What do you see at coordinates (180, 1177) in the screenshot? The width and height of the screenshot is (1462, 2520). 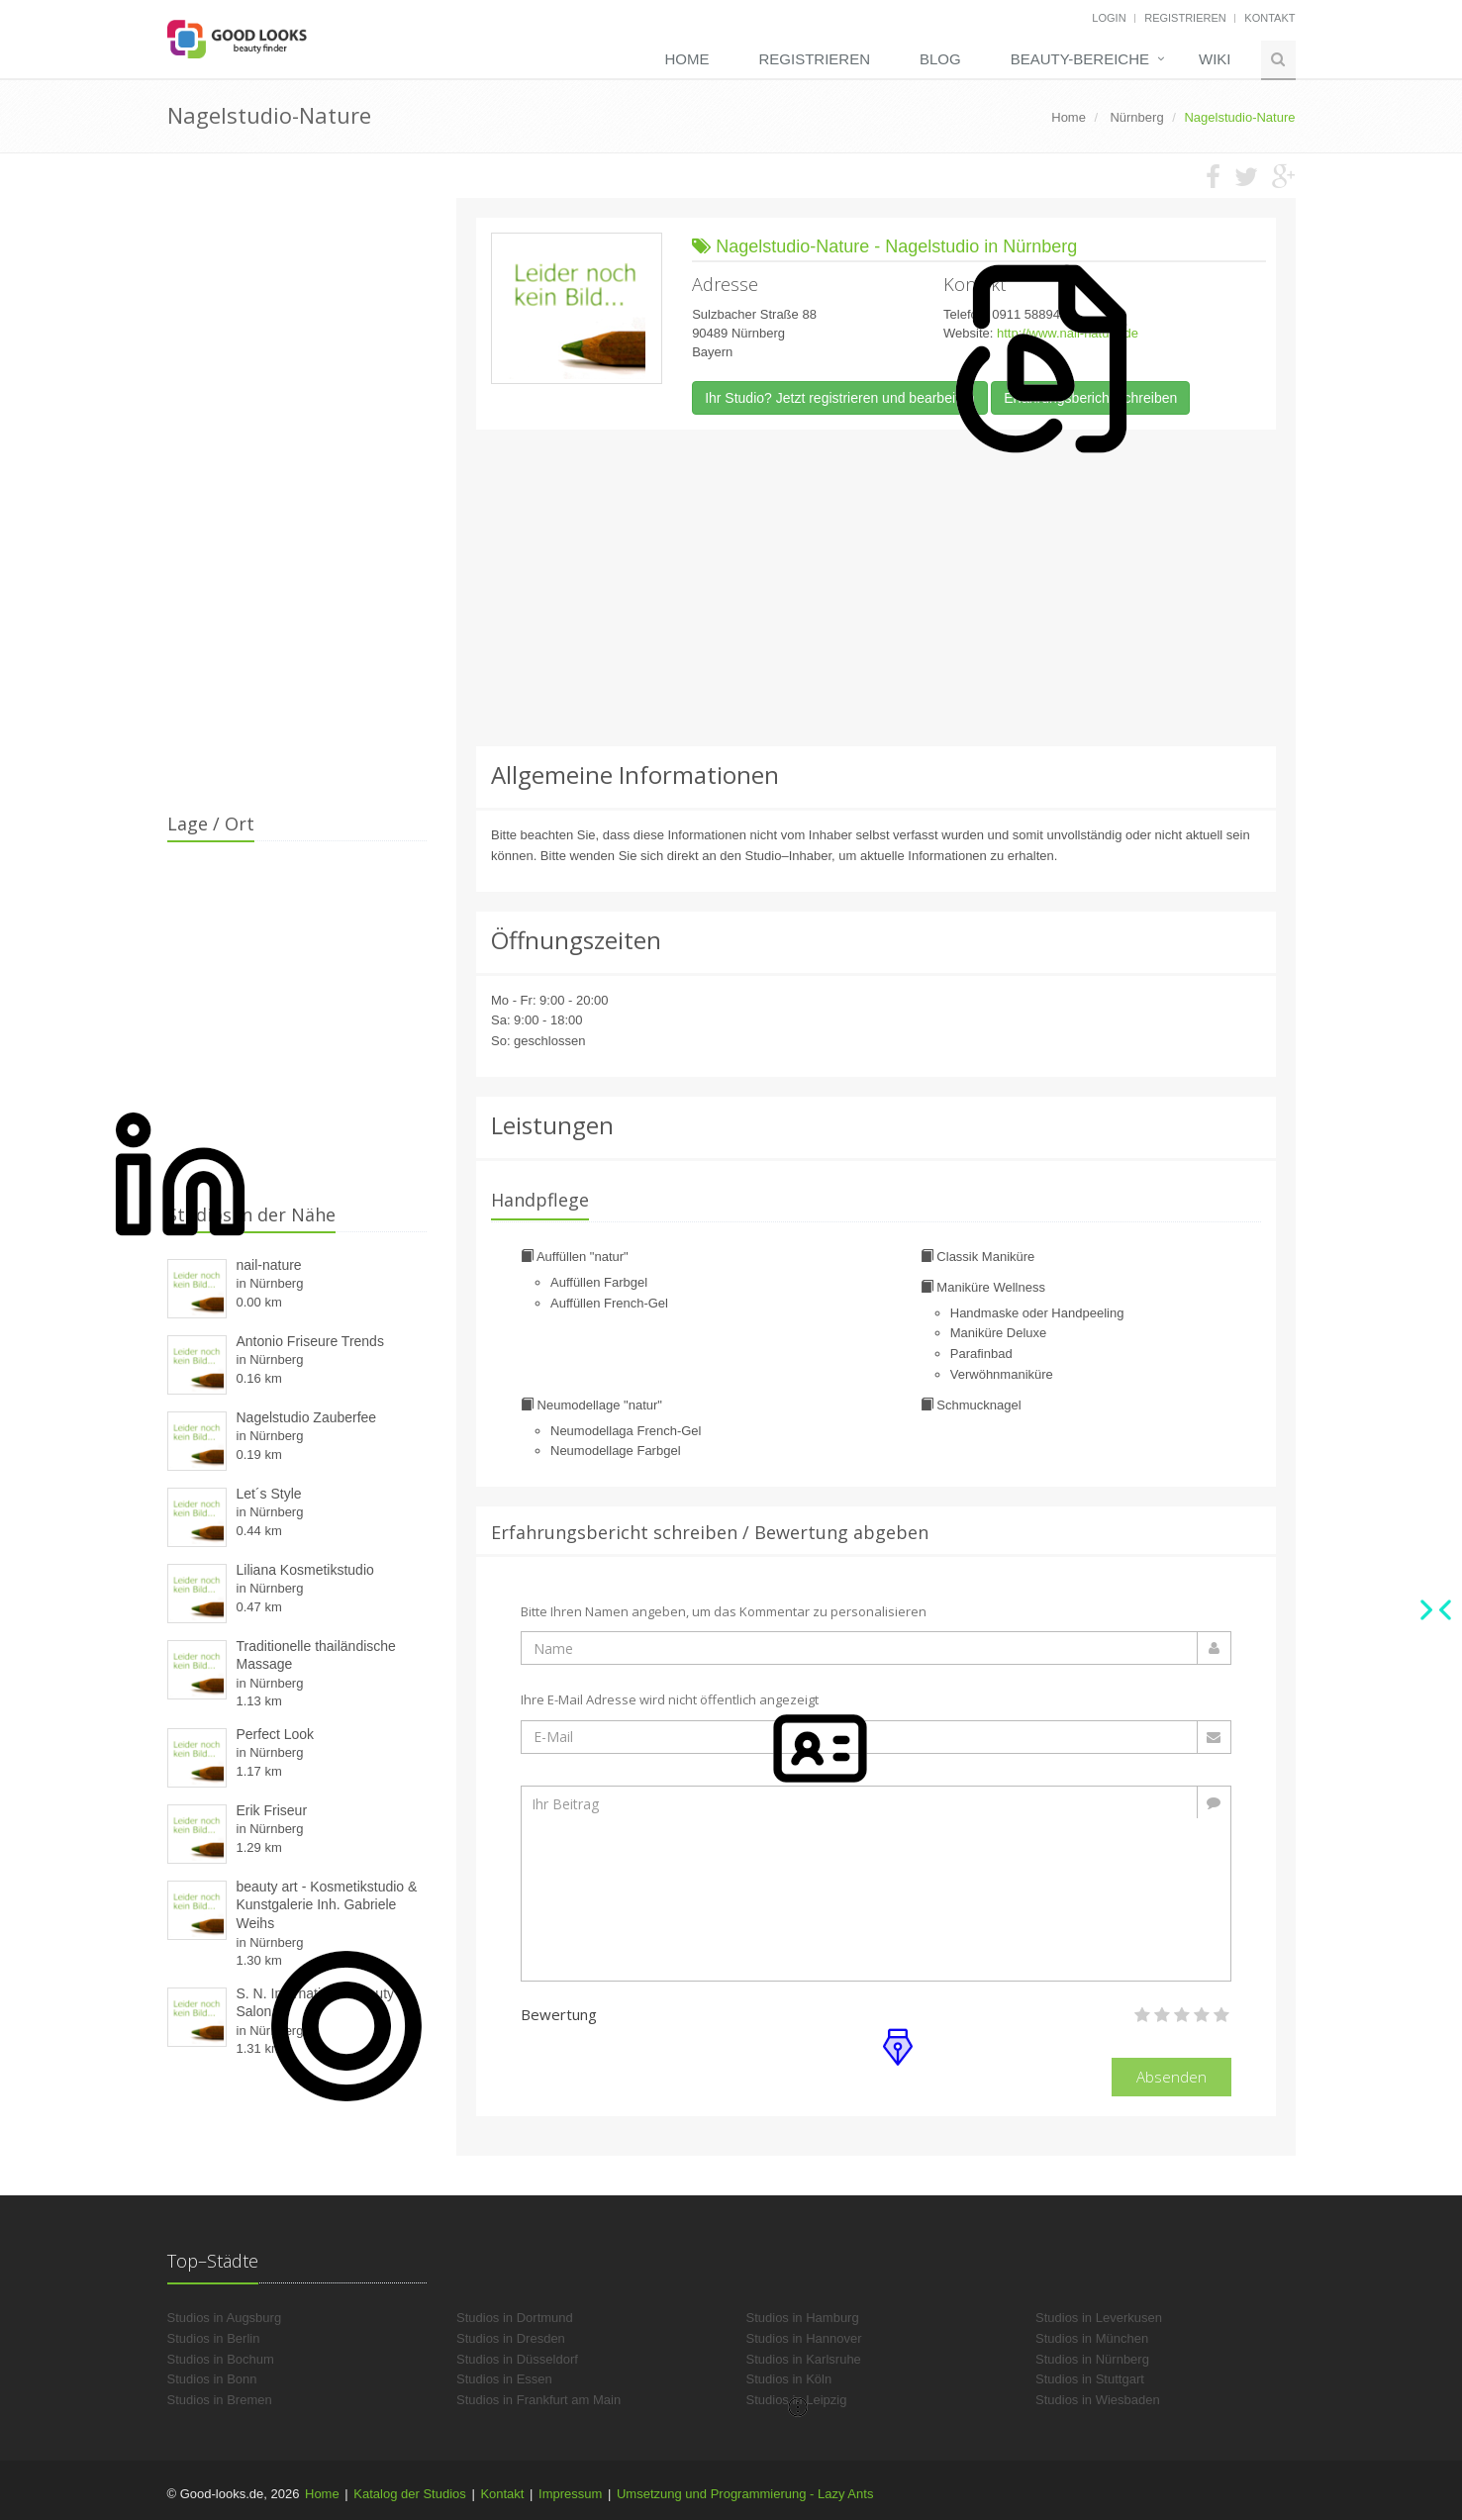 I see `visit linkedin profile` at bounding box center [180, 1177].